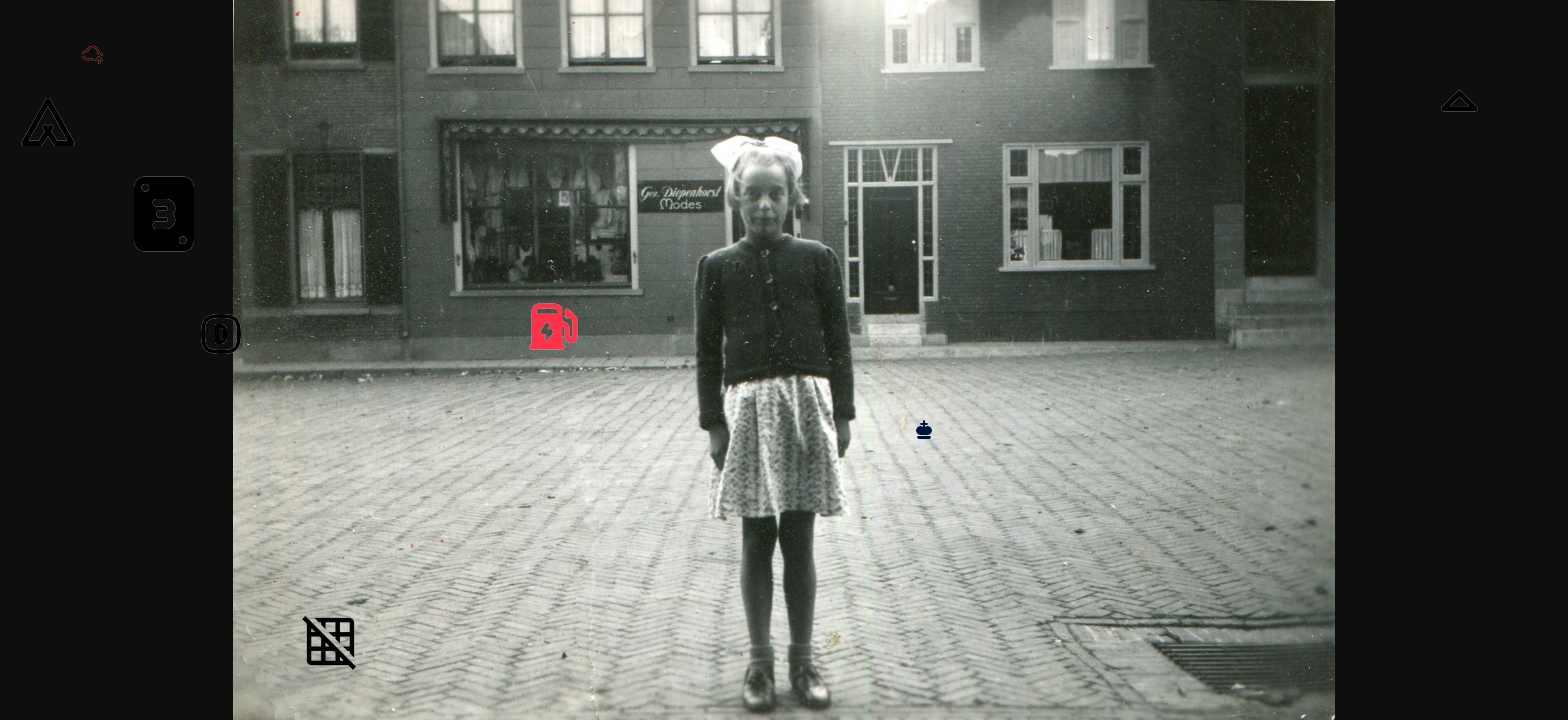 This screenshot has height=720, width=1568. What do you see at coordinates (924, 430) in the screenshot?
I see `chess king piece indicator` at bounding box center [924, 430].